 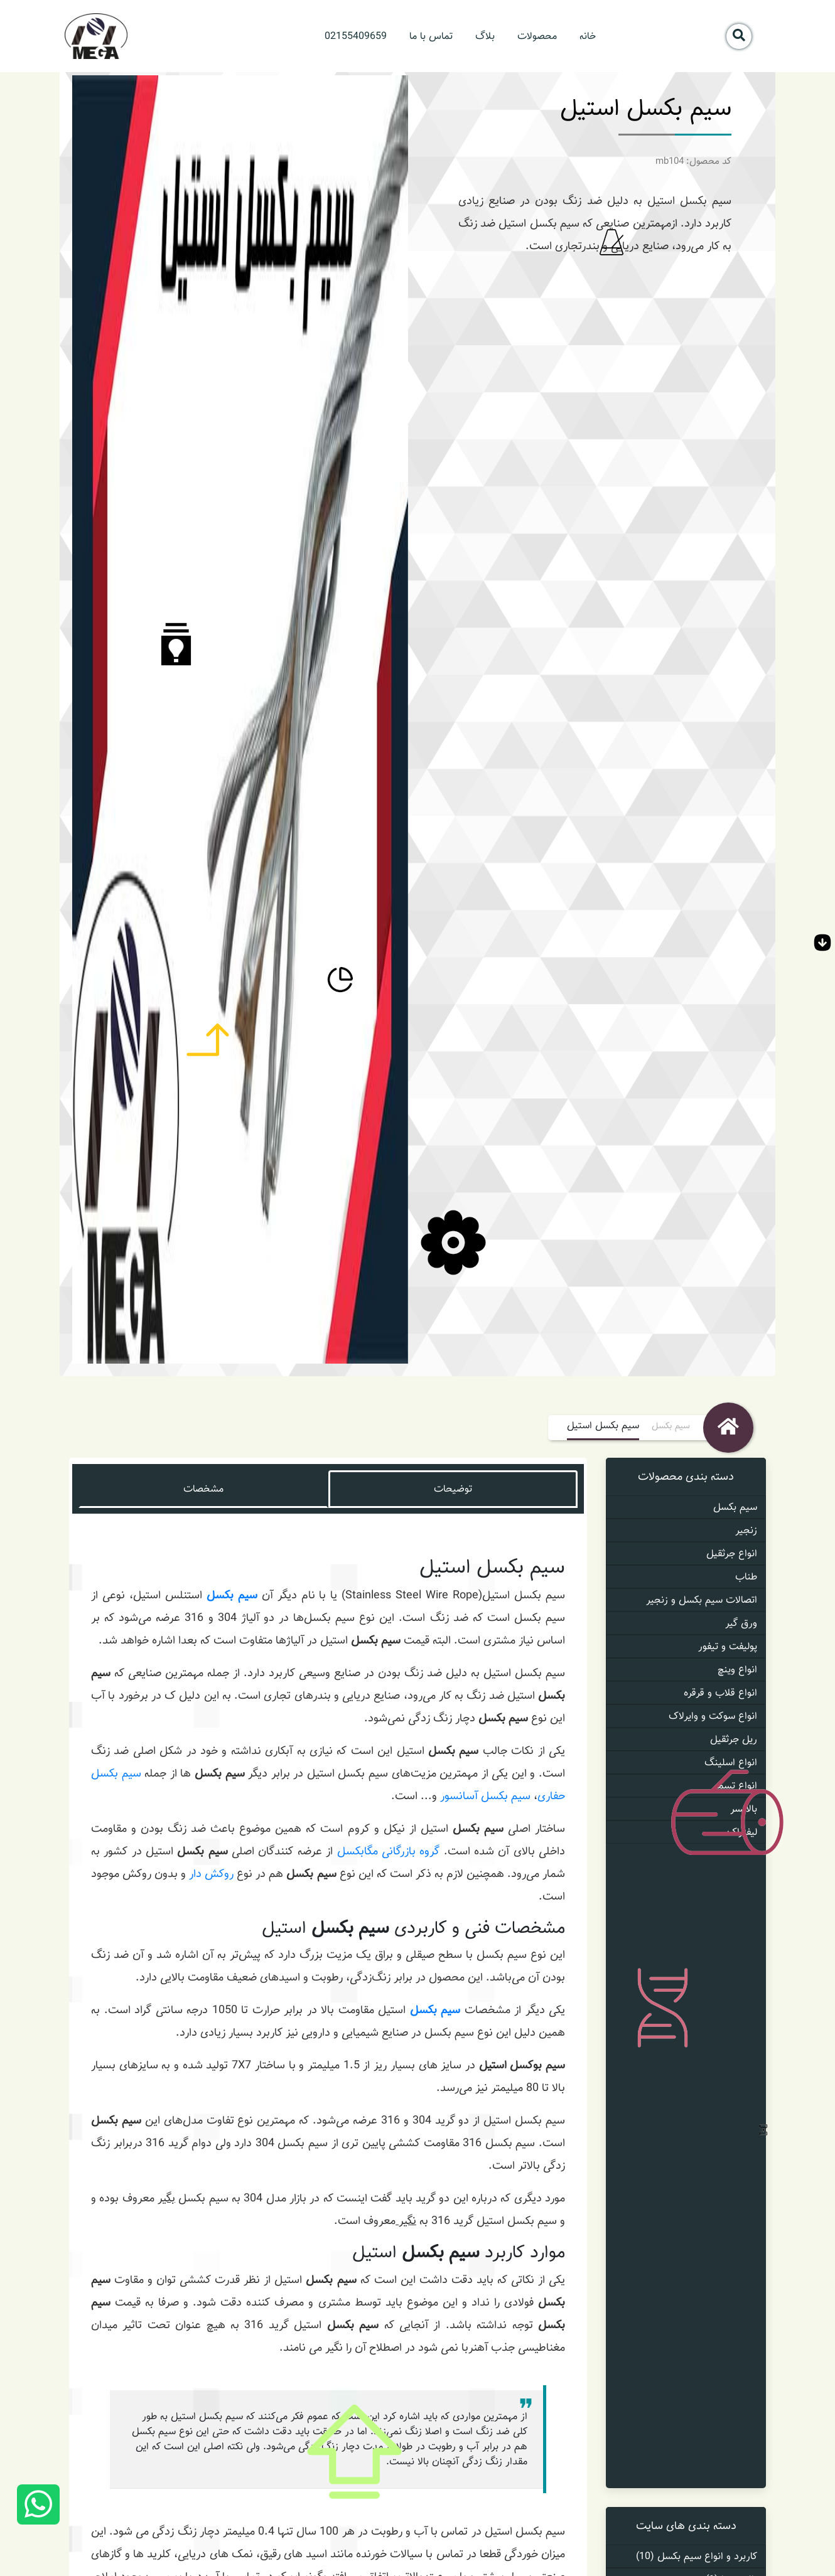 What do you see at coordinates (176, 644) in the screenshot?
I see `run batch predictions or bulk AI processing` at bounding box center [176, 644].